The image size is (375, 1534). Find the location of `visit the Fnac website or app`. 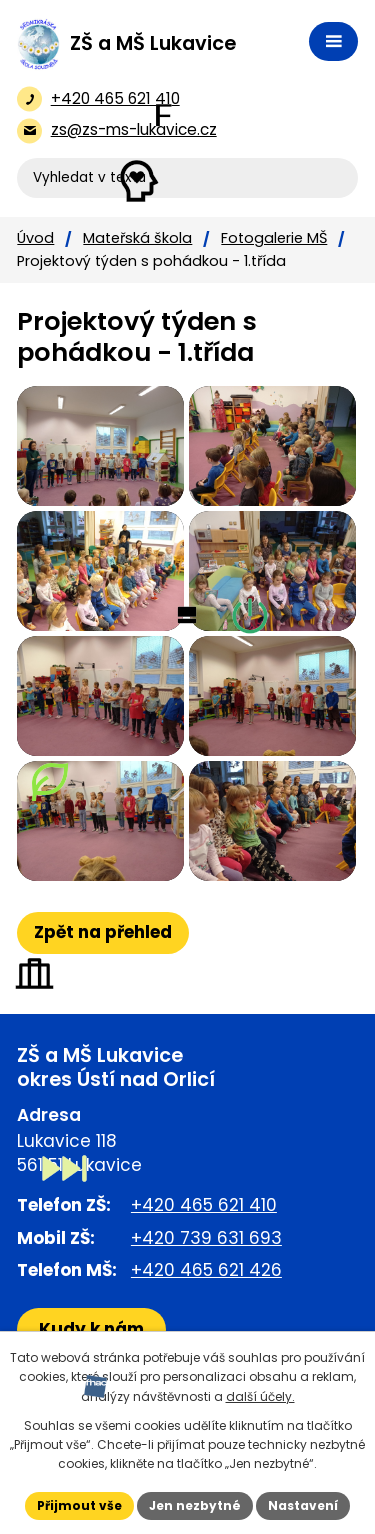

visit the Fnac website or app is located at coordinates (95, 1386).